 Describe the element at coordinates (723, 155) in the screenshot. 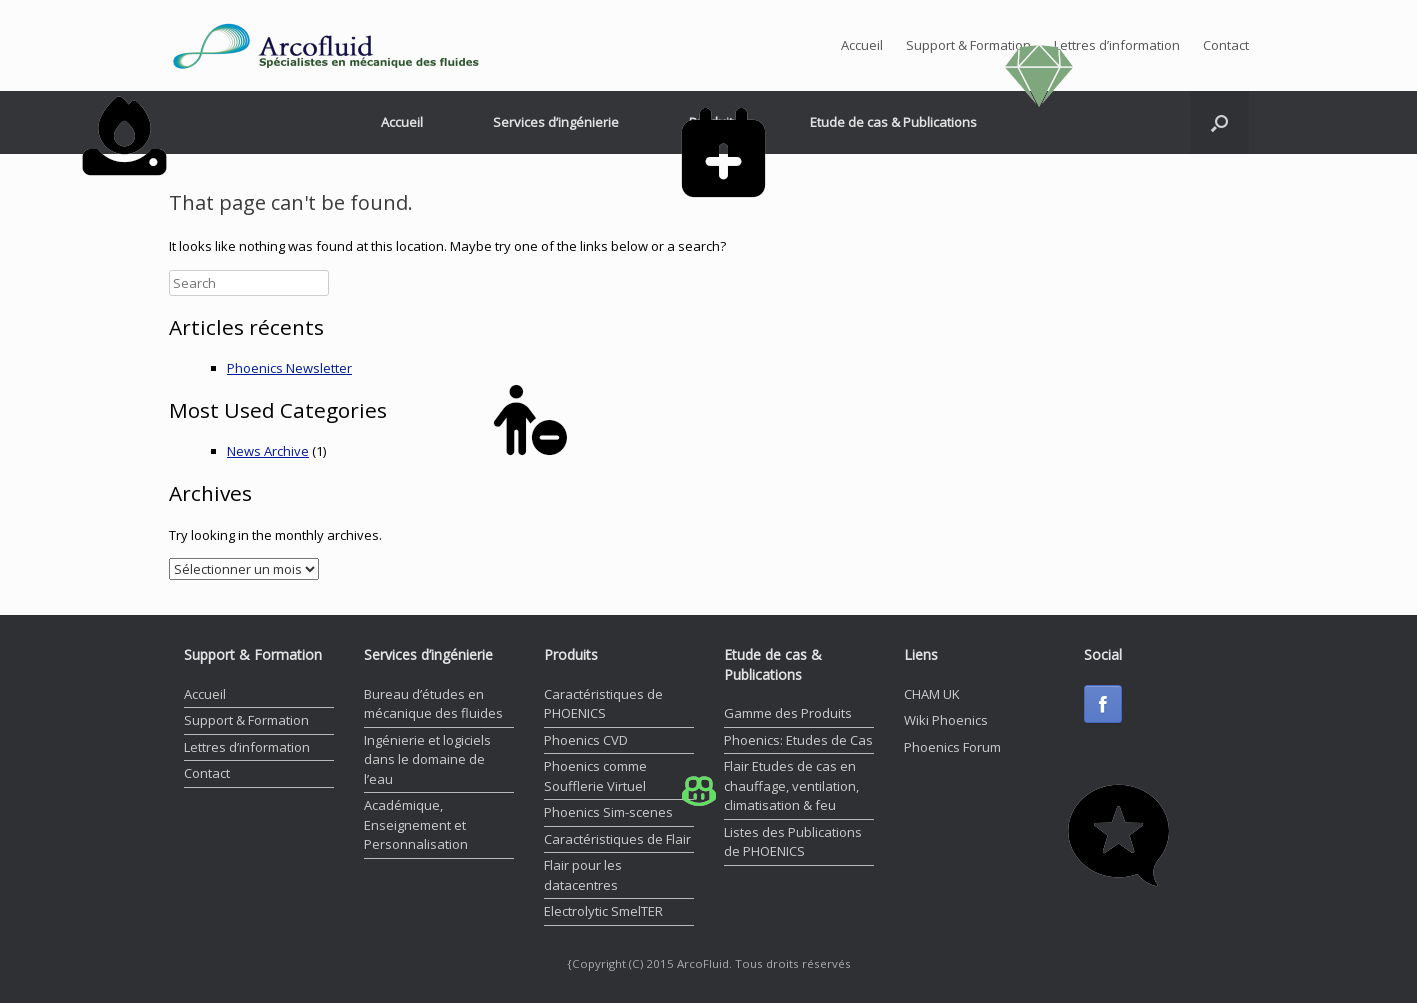

I see `add a new event to your calendar` at that location.